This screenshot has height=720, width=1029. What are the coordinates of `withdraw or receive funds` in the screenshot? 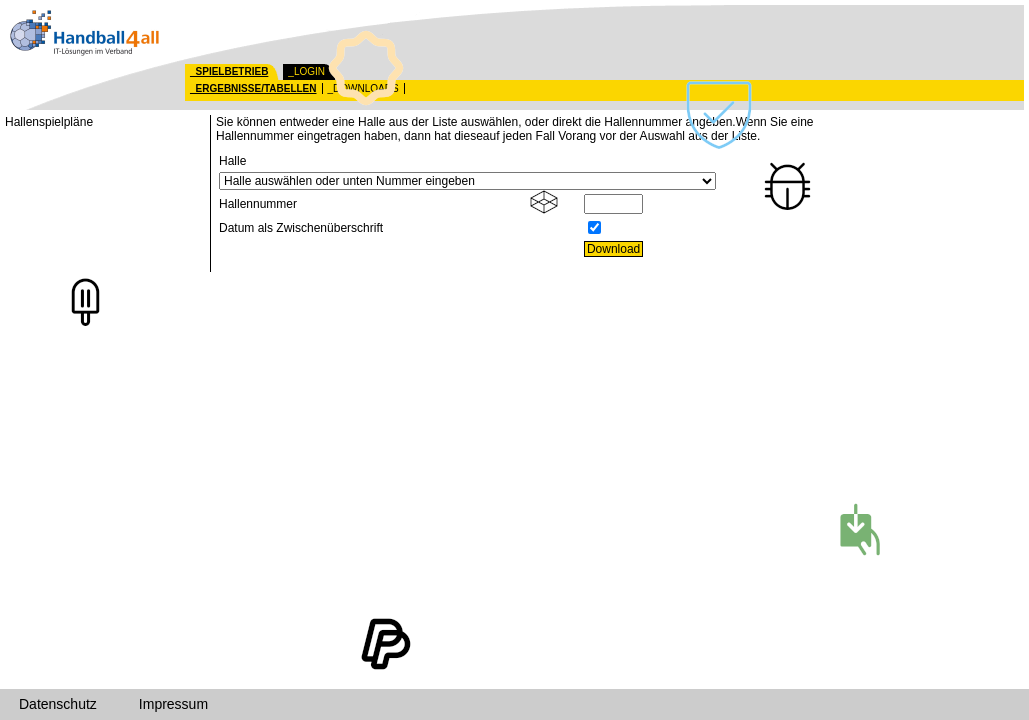 It's located at (857, 529).